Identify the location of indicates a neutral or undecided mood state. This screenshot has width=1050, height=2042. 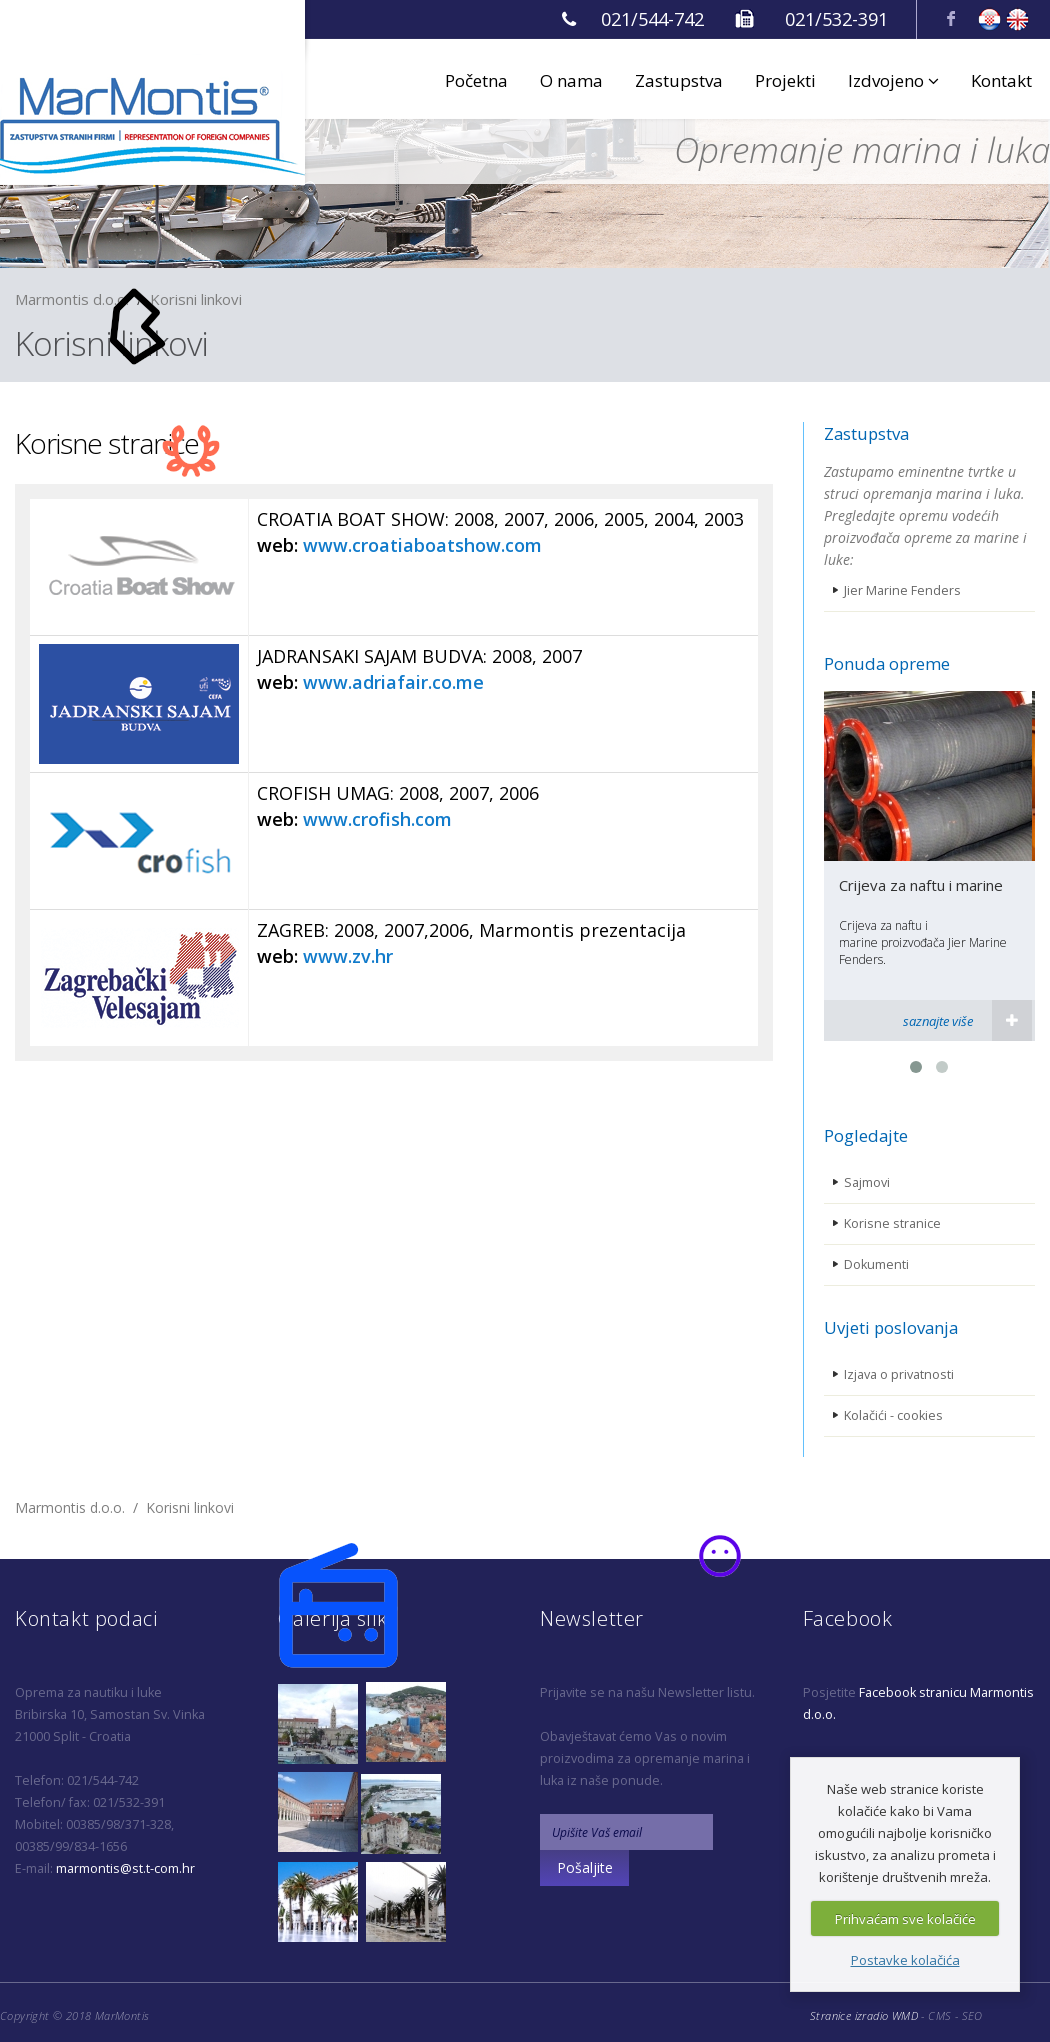
(720, 1556).